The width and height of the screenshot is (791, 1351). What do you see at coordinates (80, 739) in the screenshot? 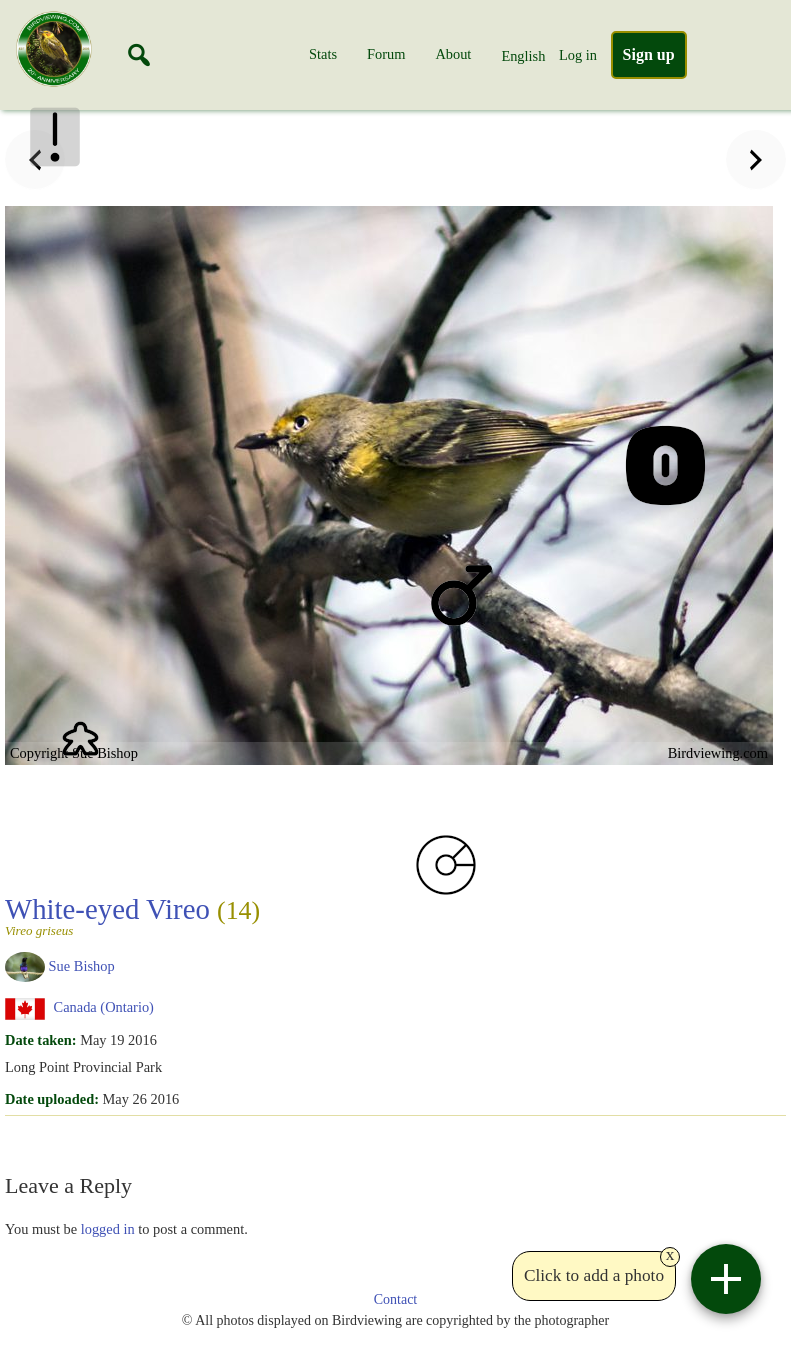
I see `access board game or tabletop gaming features` at bounding box center [80, 739].